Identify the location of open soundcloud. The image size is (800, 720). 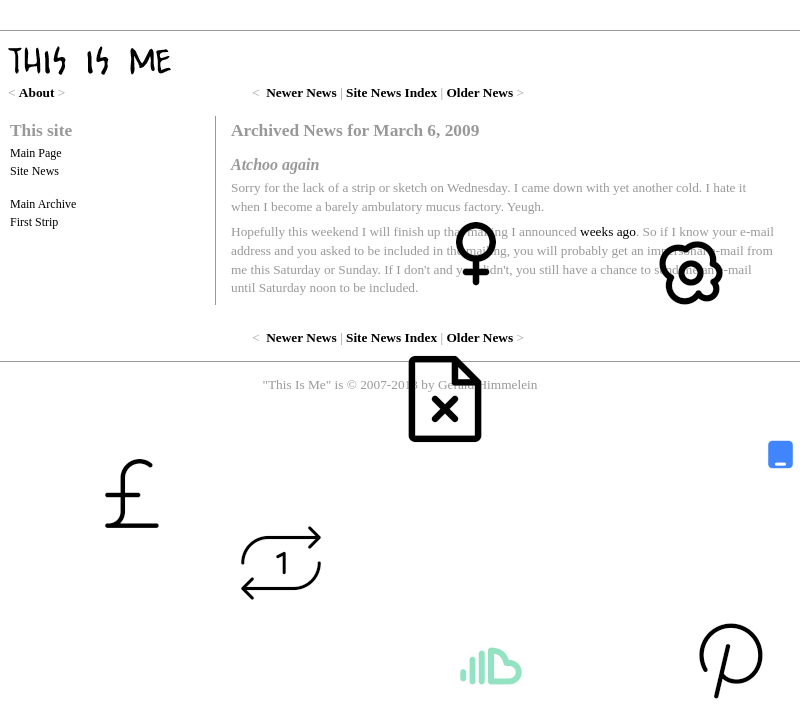
(491, 666).